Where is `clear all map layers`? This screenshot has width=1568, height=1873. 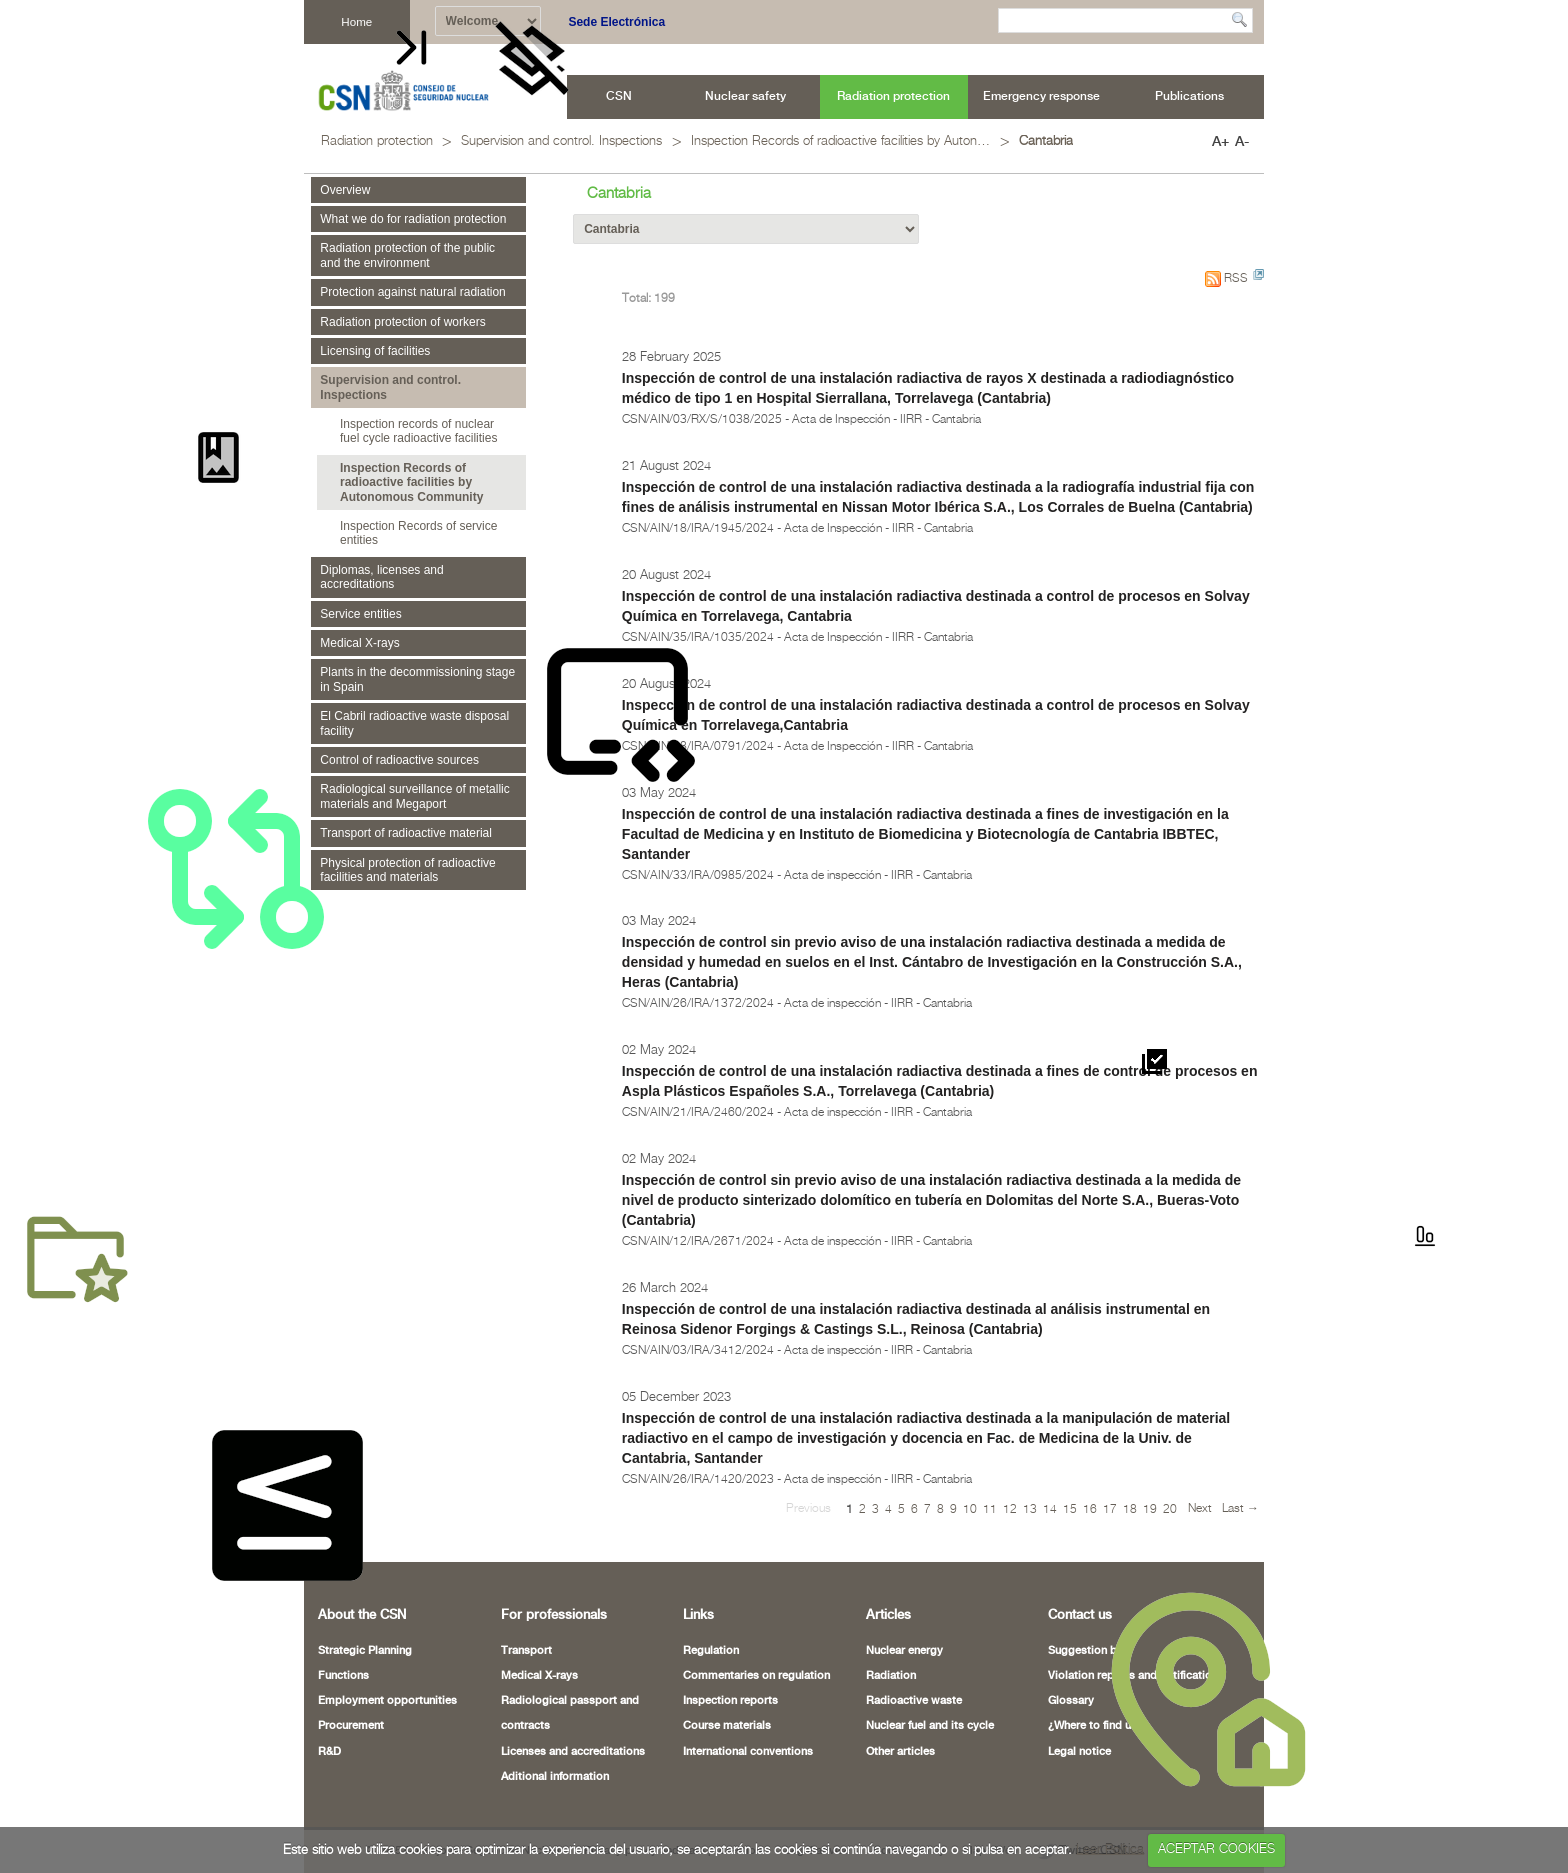
clear all map layers is located at coordinates (532, 62).